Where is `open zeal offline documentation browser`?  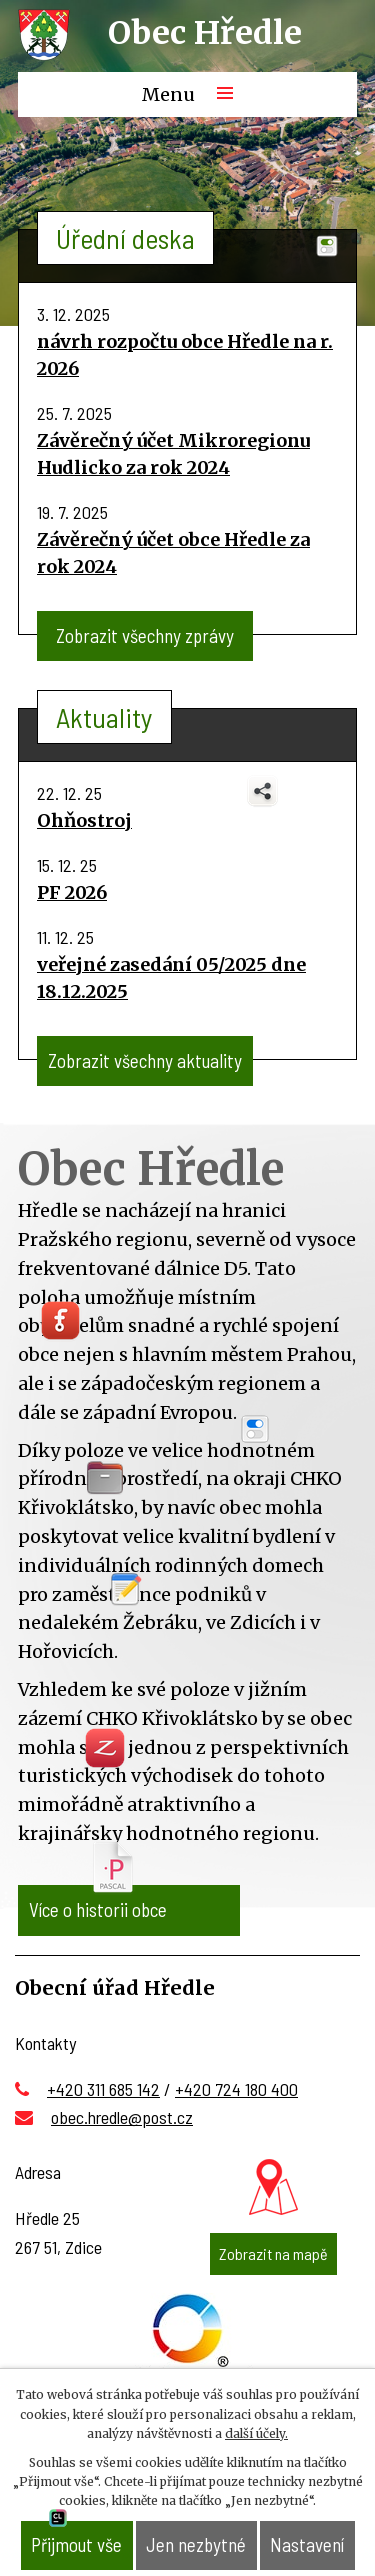 open zeal offline documentation browser is located at coordinates (105, 1748).